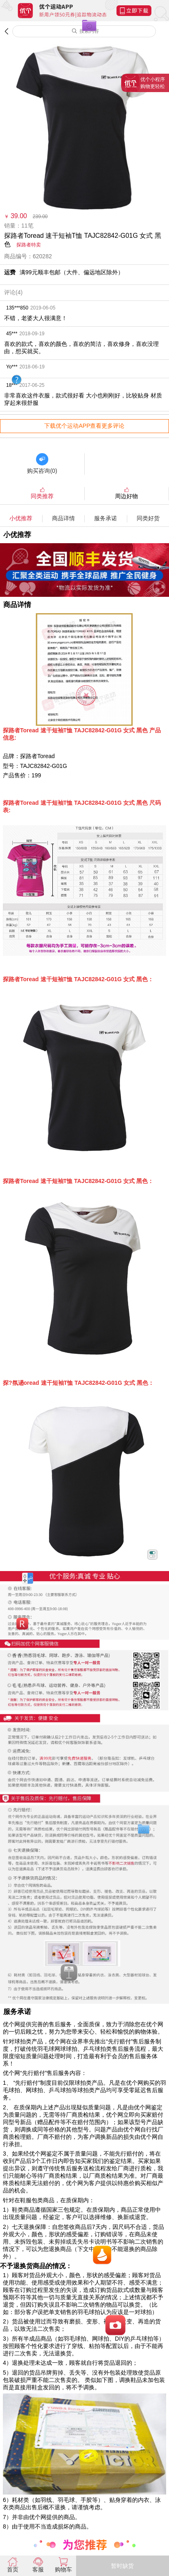  I want to click on open the help center, so click(16, 379).